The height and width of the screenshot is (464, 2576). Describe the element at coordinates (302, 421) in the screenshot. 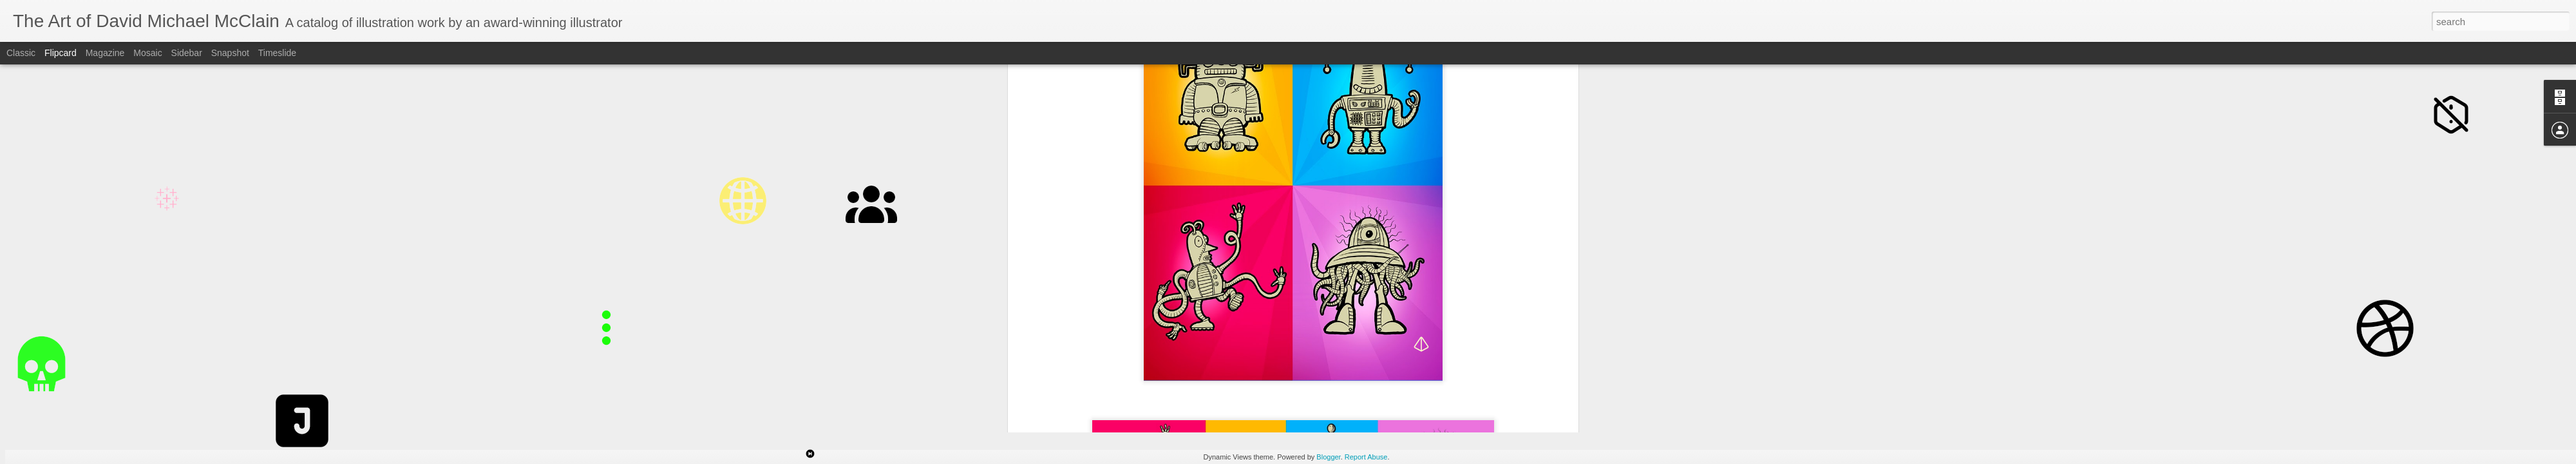

I see `indicates items or sections starting with the letter J` at that location.